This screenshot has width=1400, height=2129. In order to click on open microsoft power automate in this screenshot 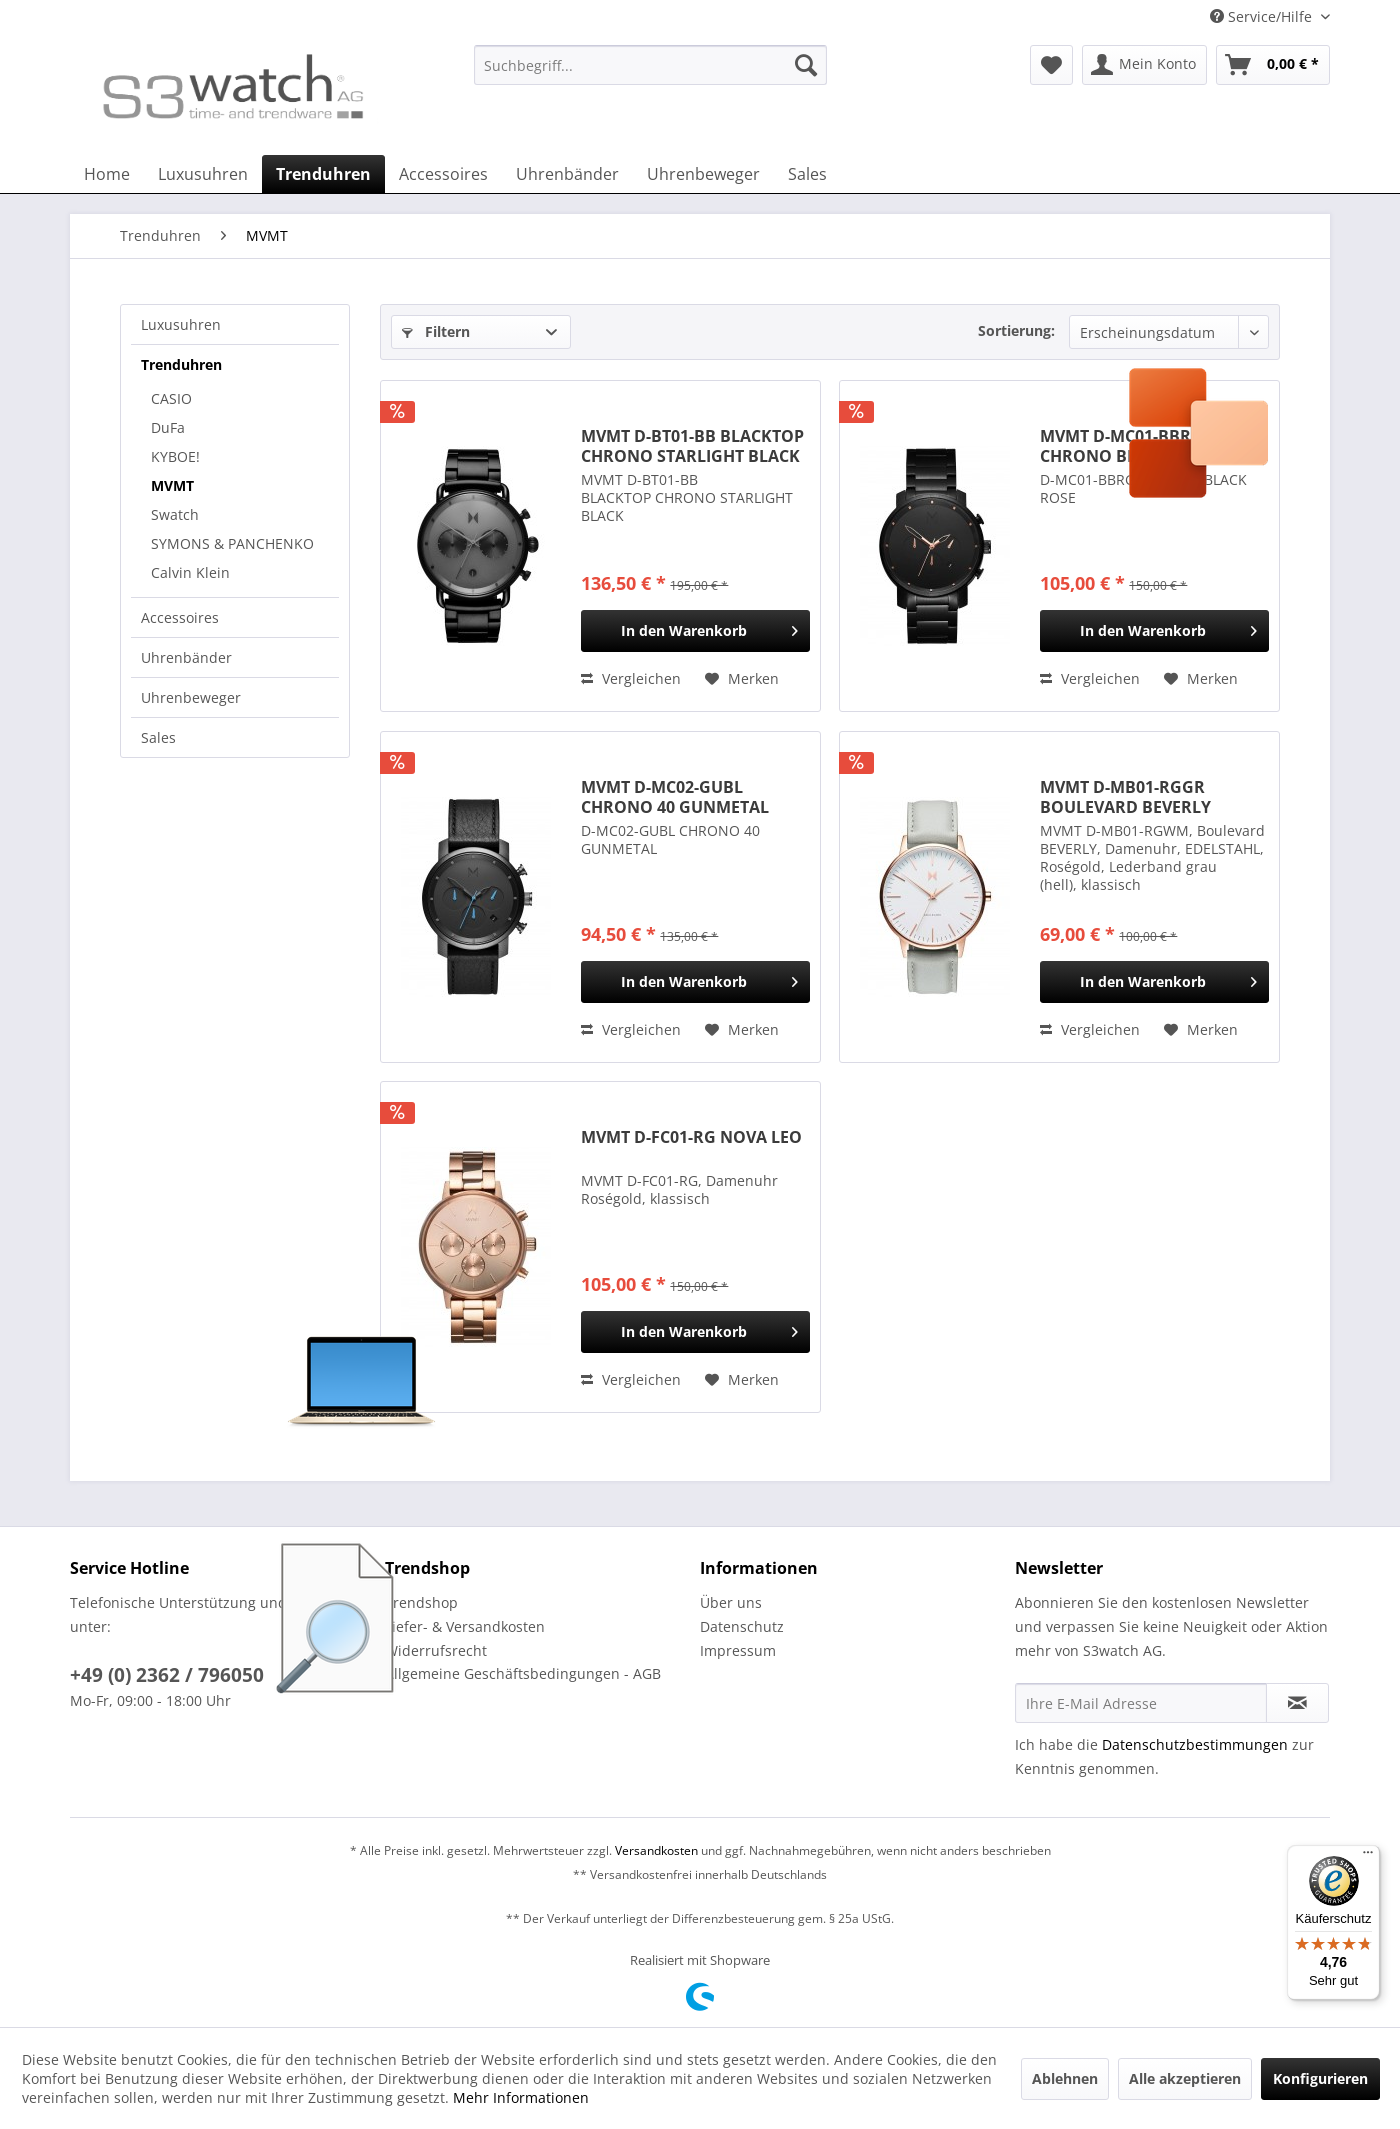, I will do `click(1194, 433)`.